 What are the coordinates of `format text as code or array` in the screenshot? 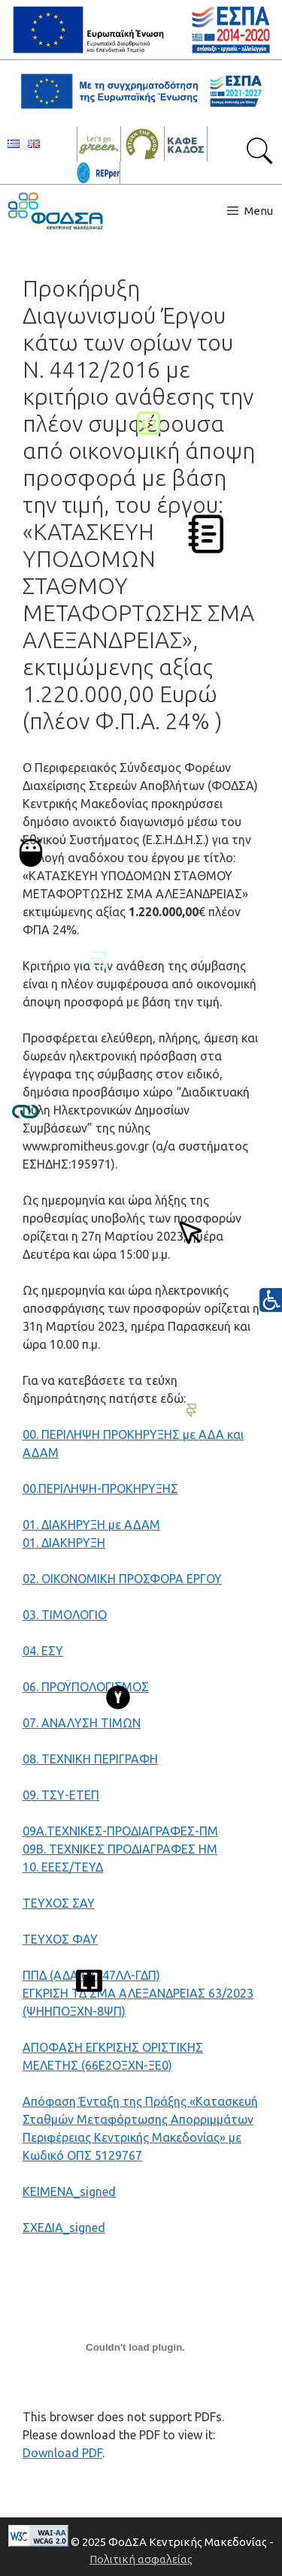 It's located at (89, 1980).